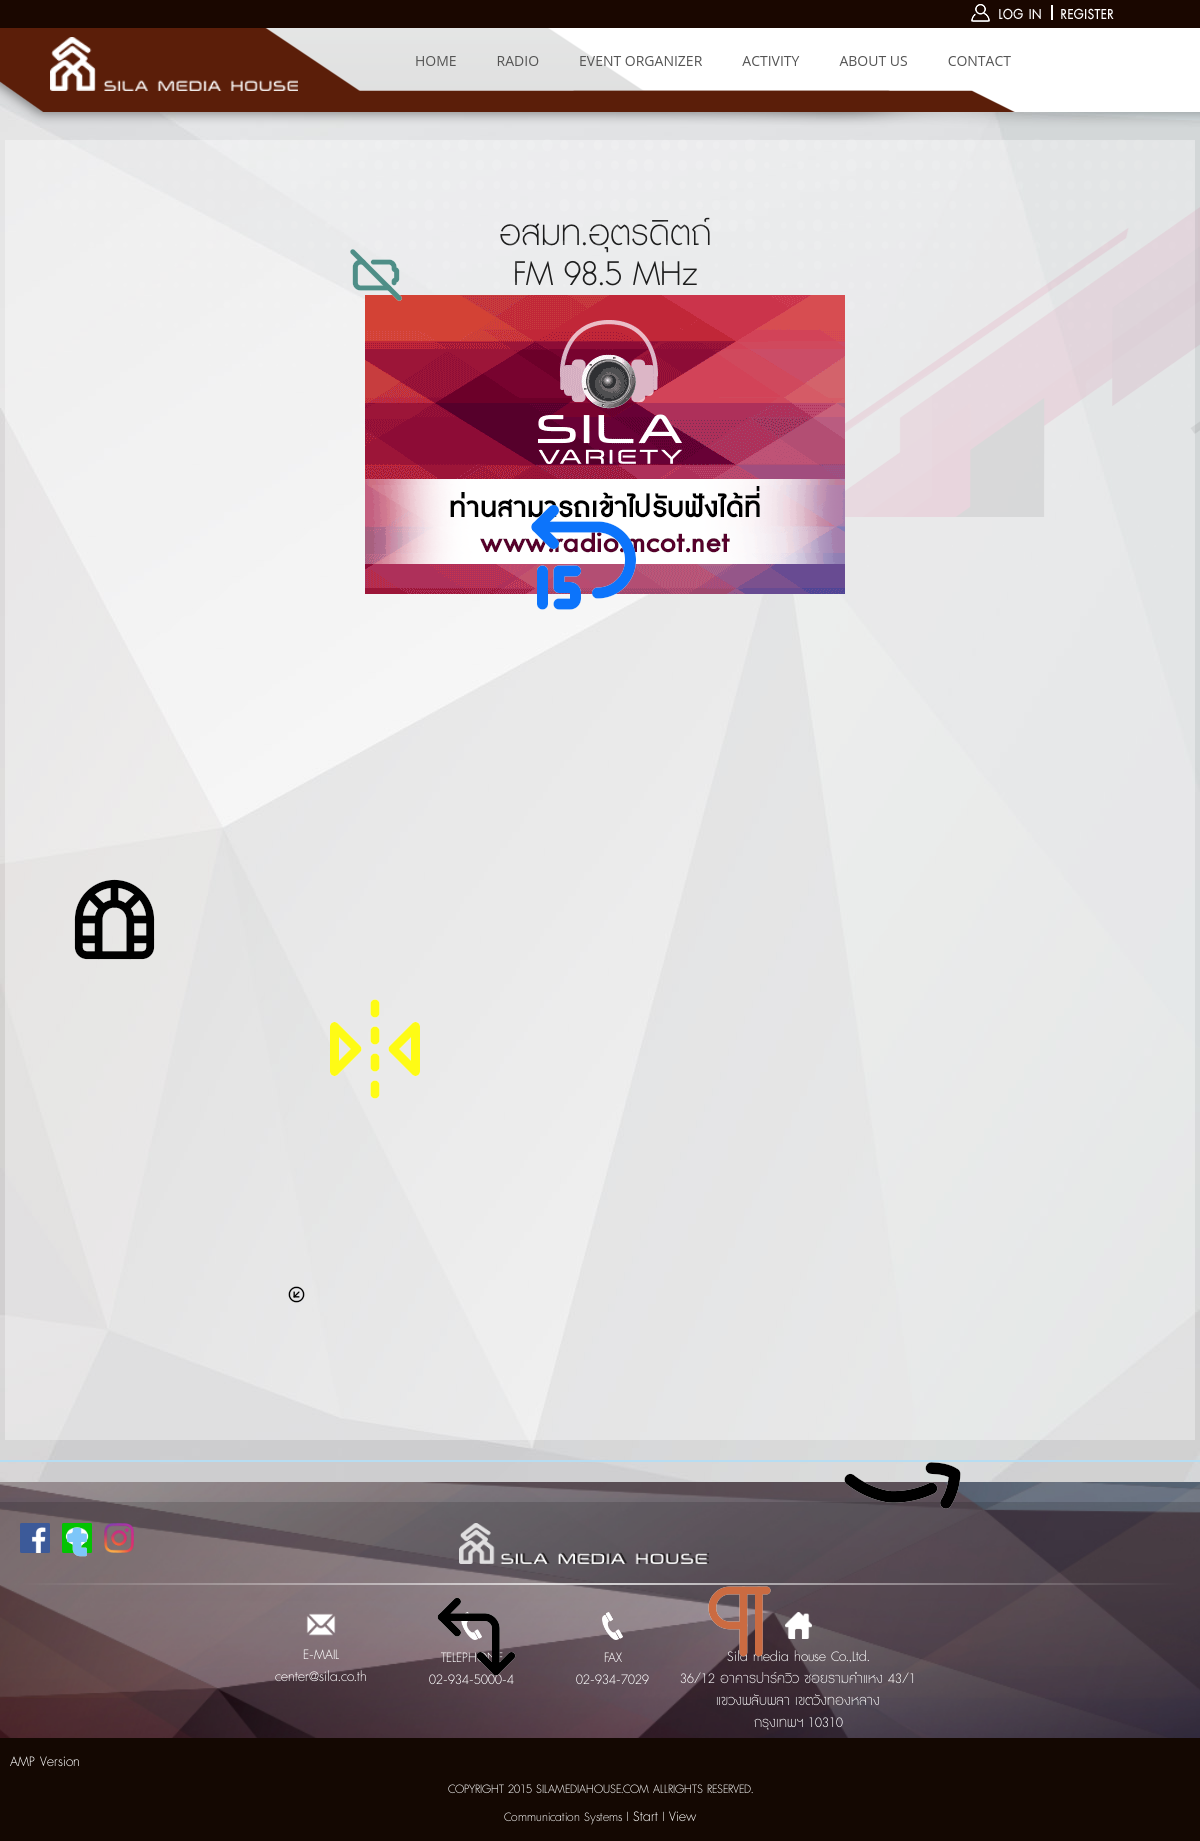  Describe the element at coordinates (581, 560) in the screenshot. I see `skip back 15 seconds in media playback` at that location.